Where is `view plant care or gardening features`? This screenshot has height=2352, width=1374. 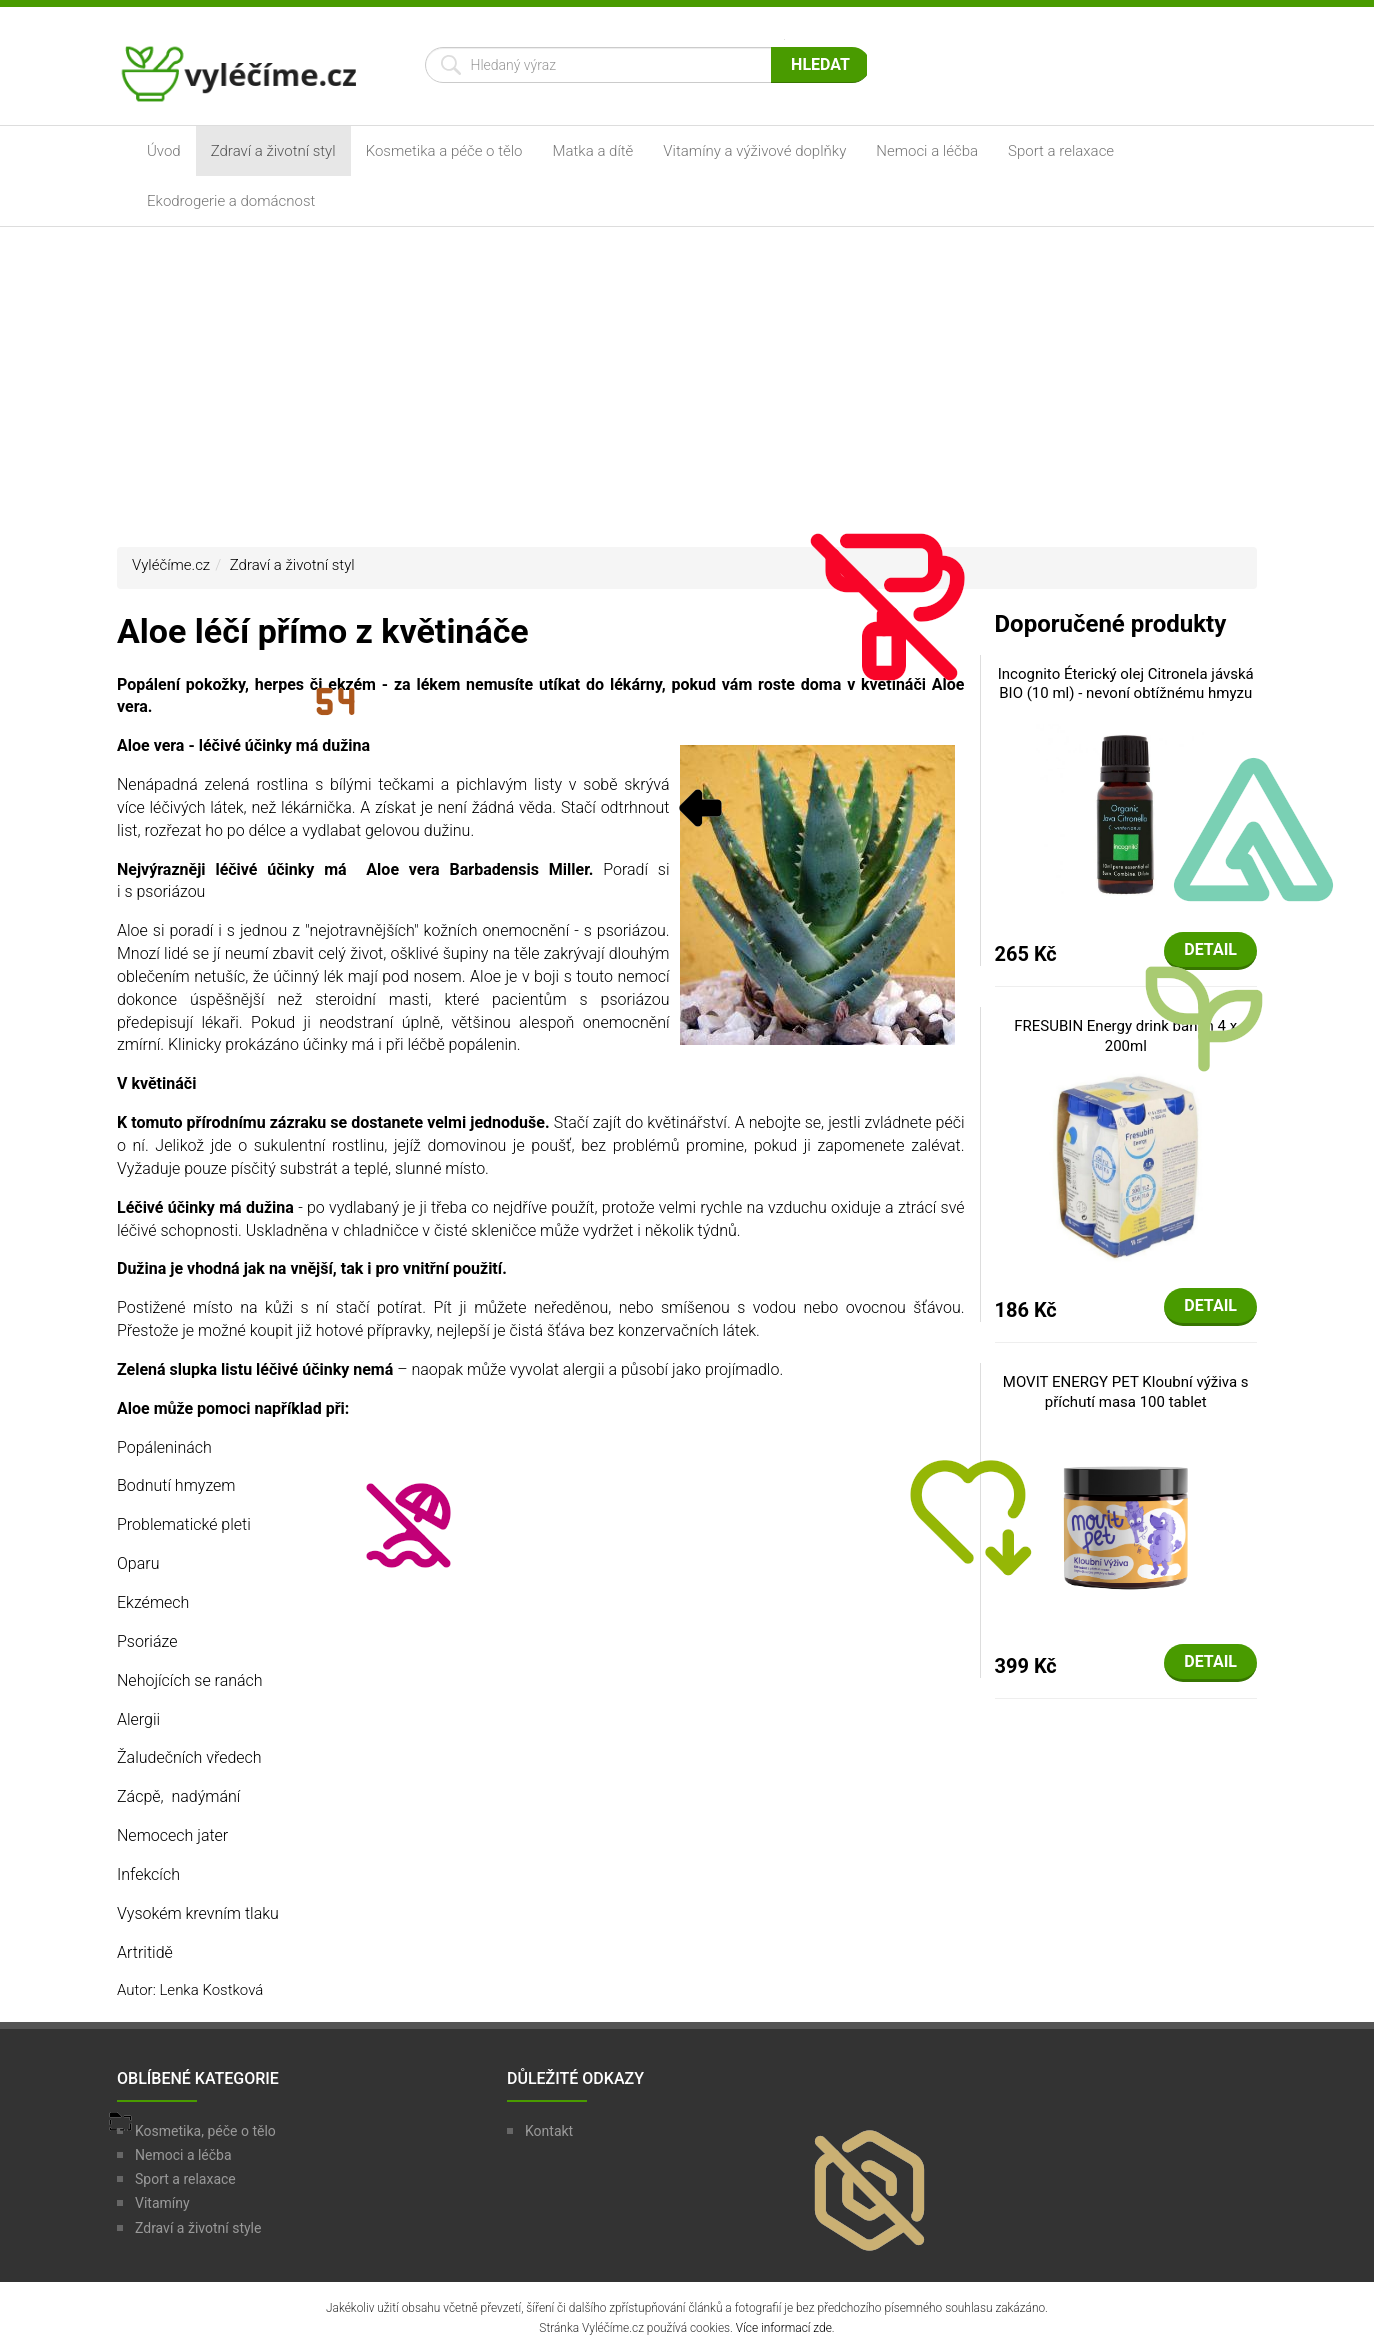
view plant care or gardening features is located at coordinates (1204, 1019).